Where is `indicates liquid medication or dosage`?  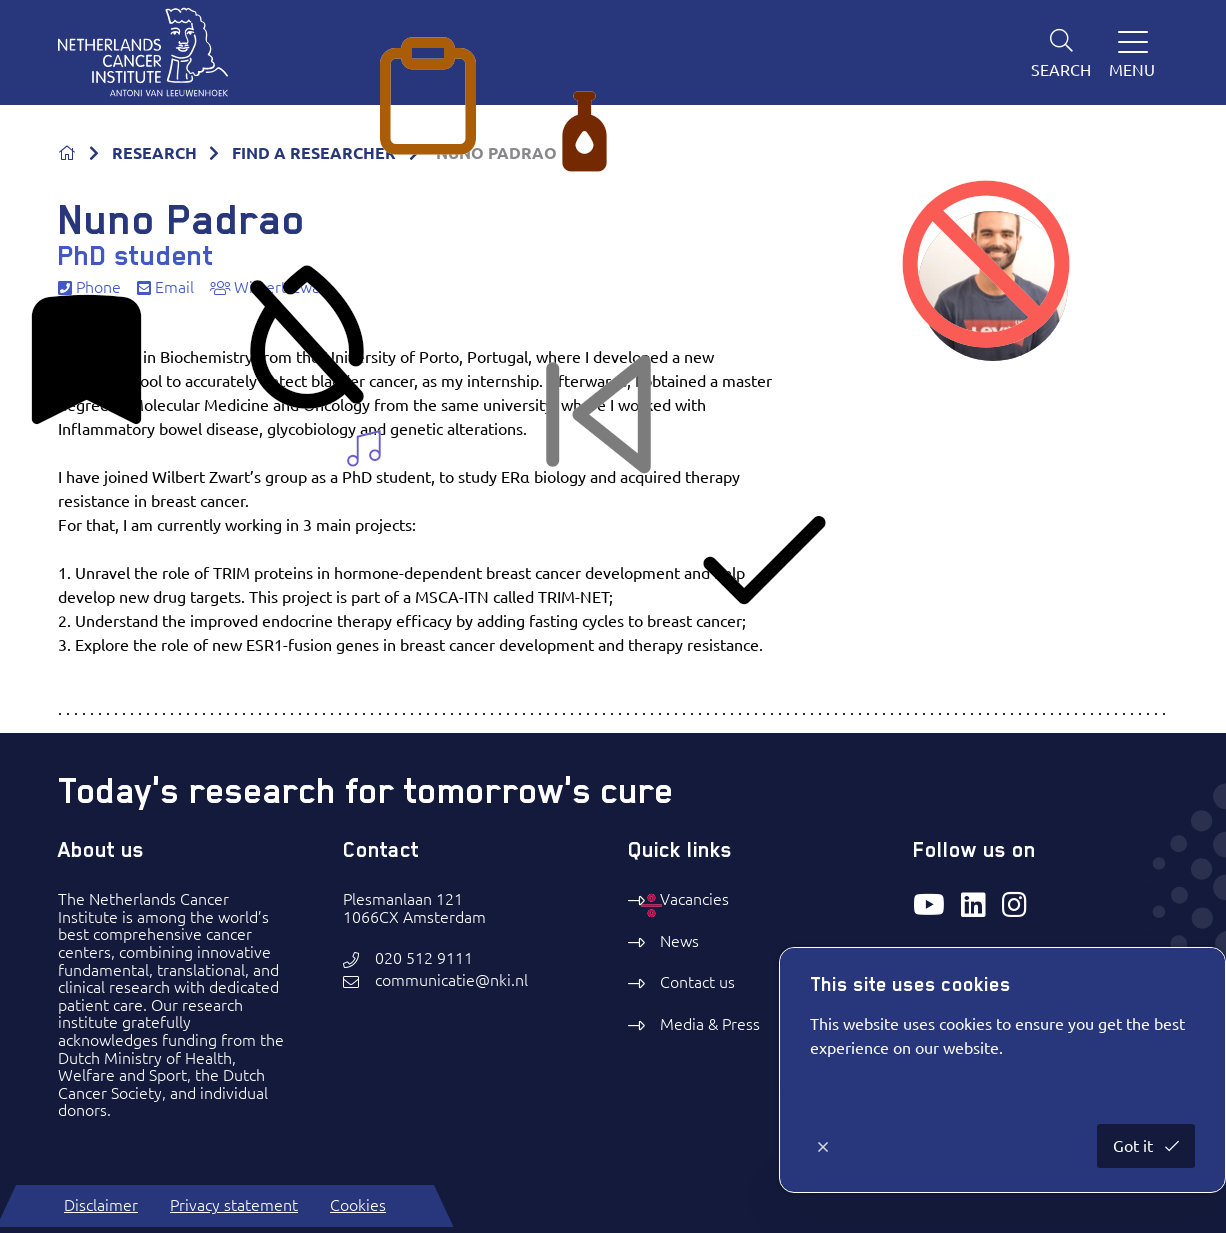
indicates liquid medication or dosage is located at coordinates (584, 131).